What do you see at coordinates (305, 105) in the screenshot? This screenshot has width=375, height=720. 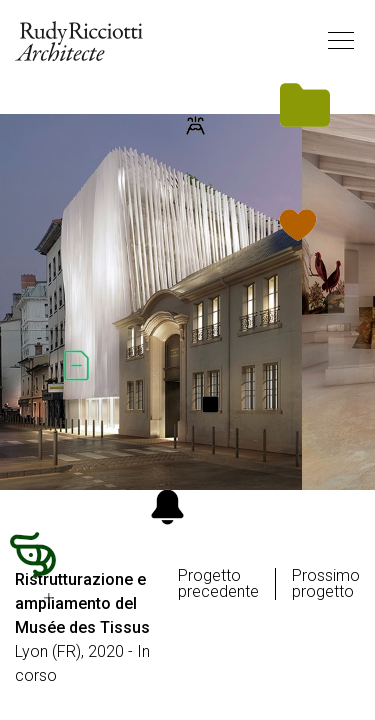 I see `open folder or directory` at bounding box center [305, 105].